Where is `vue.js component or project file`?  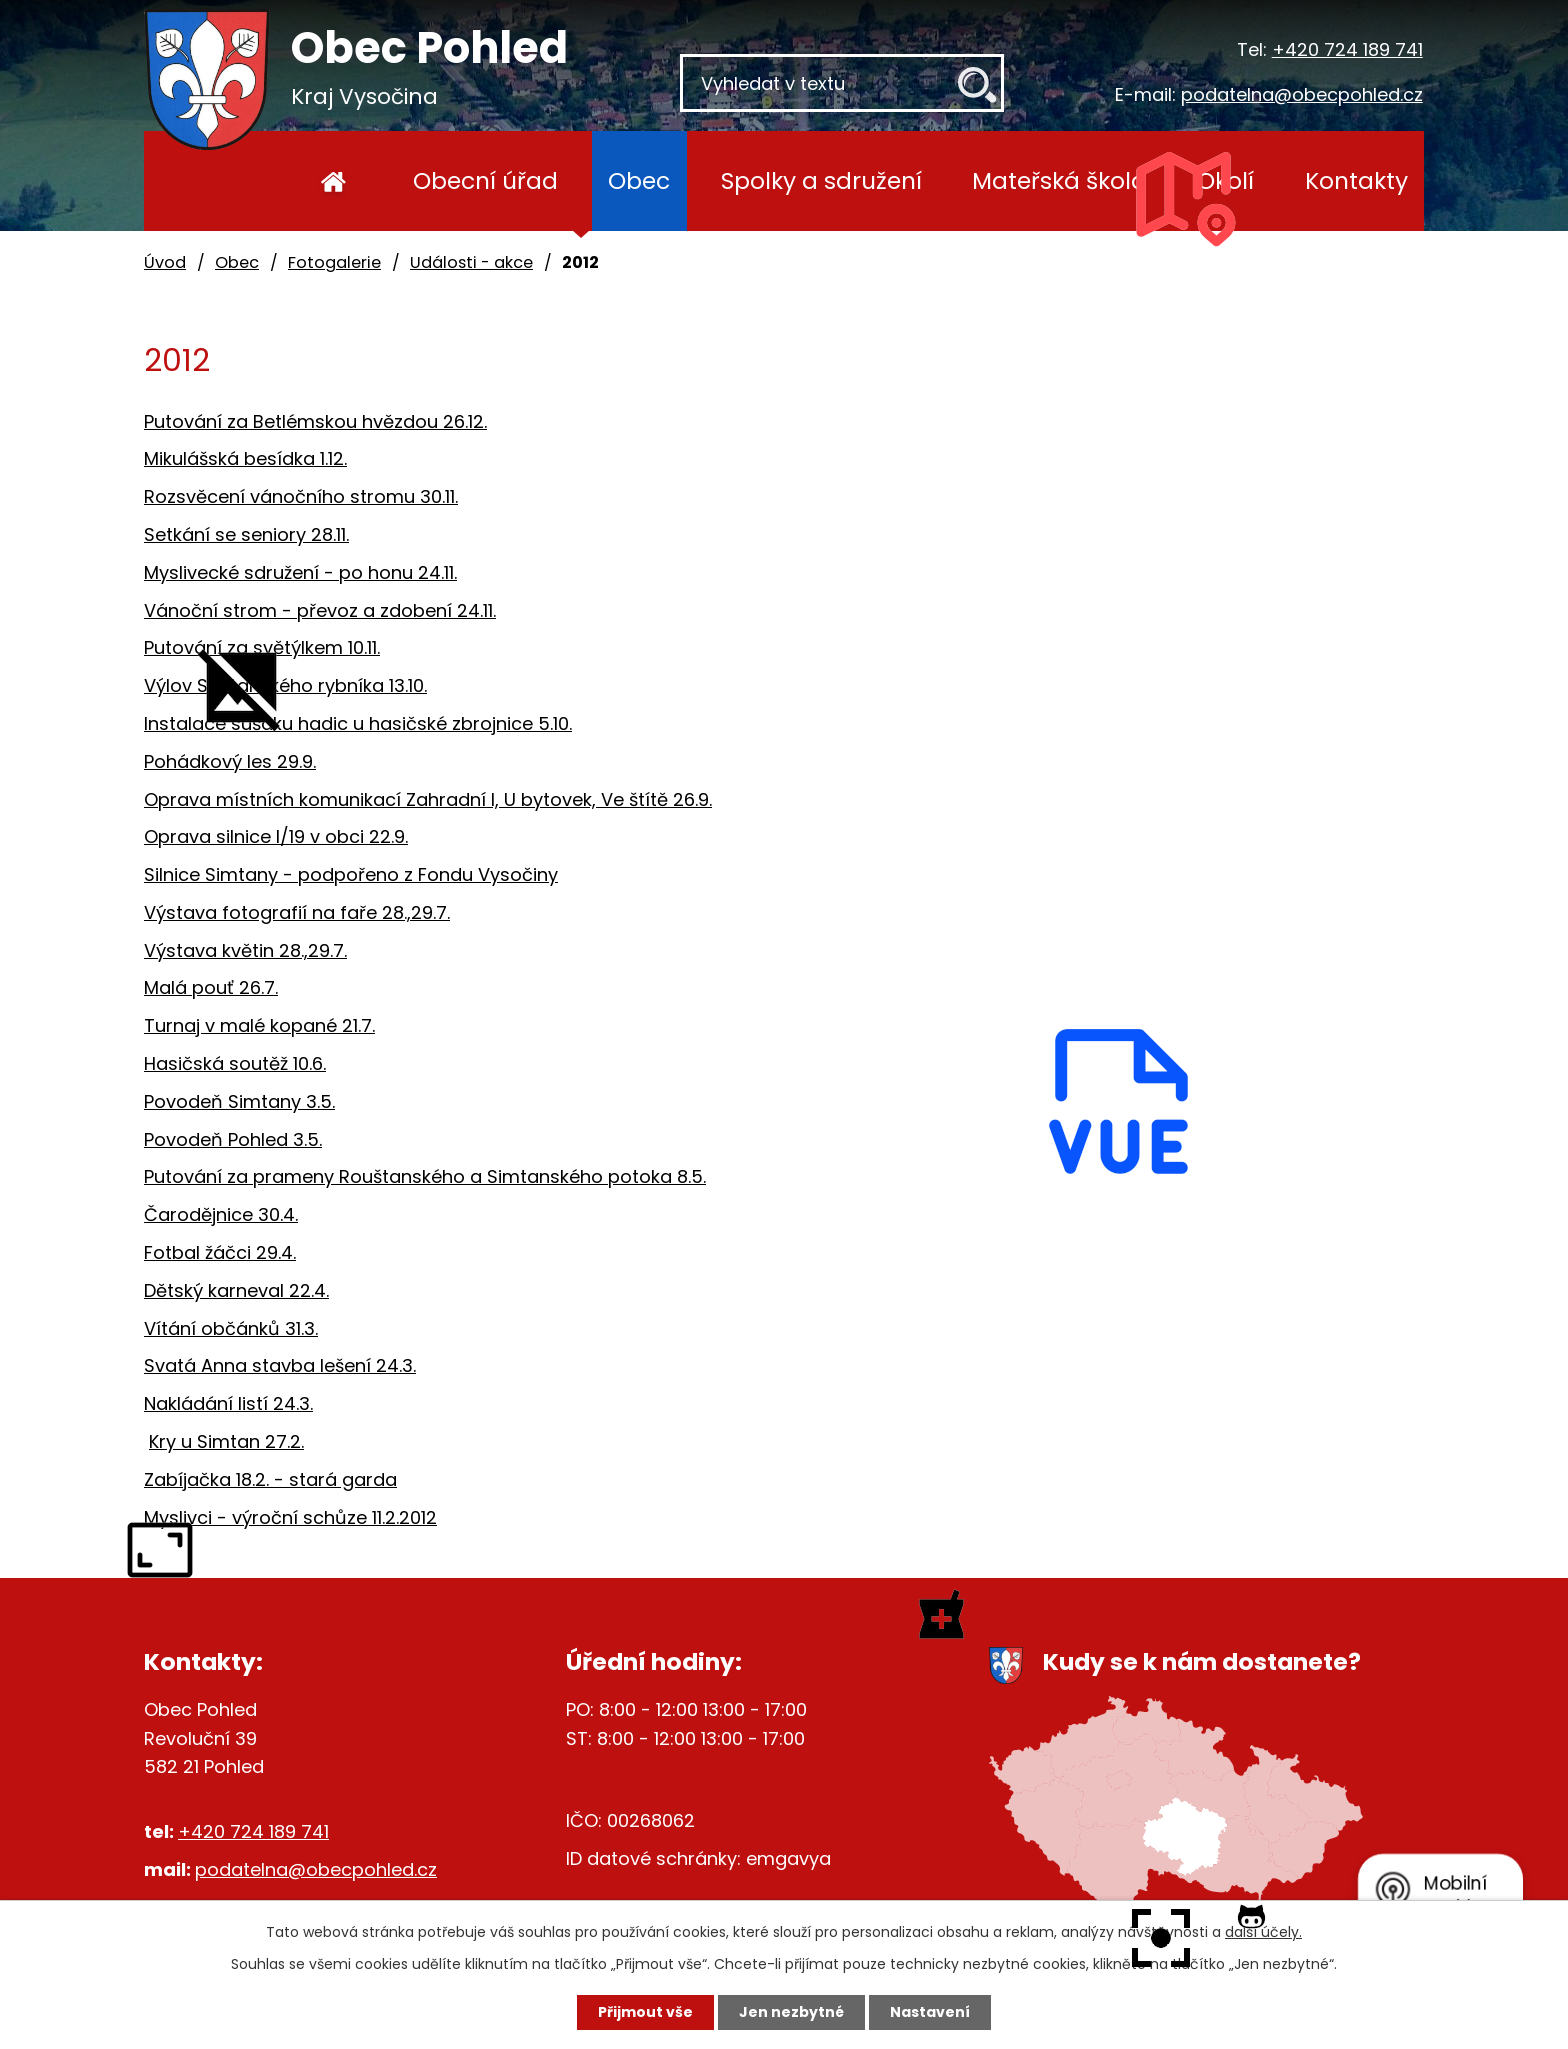 vue.js component or project file is located at coordinates (1121, 1107).